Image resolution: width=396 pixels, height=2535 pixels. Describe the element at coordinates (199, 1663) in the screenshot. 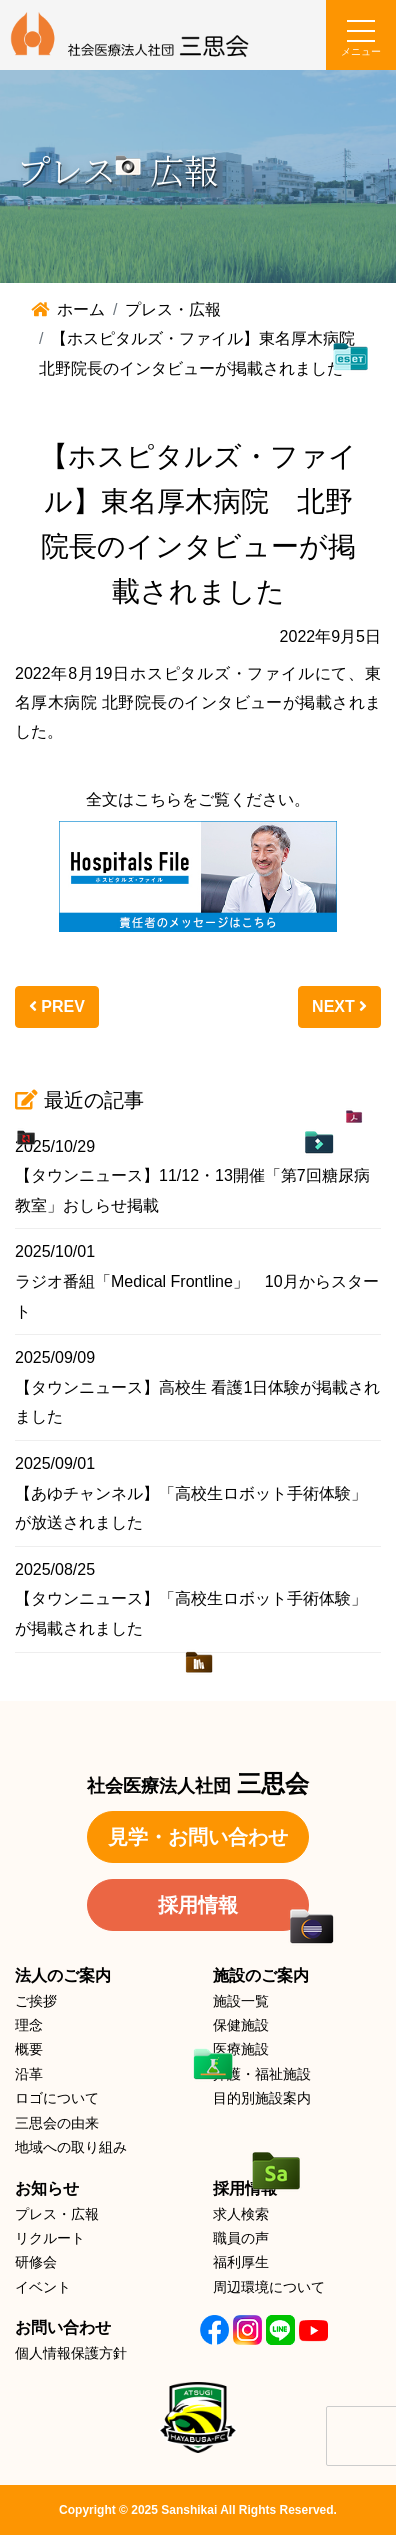

I see `open your calibre ebook library folder` at that location.